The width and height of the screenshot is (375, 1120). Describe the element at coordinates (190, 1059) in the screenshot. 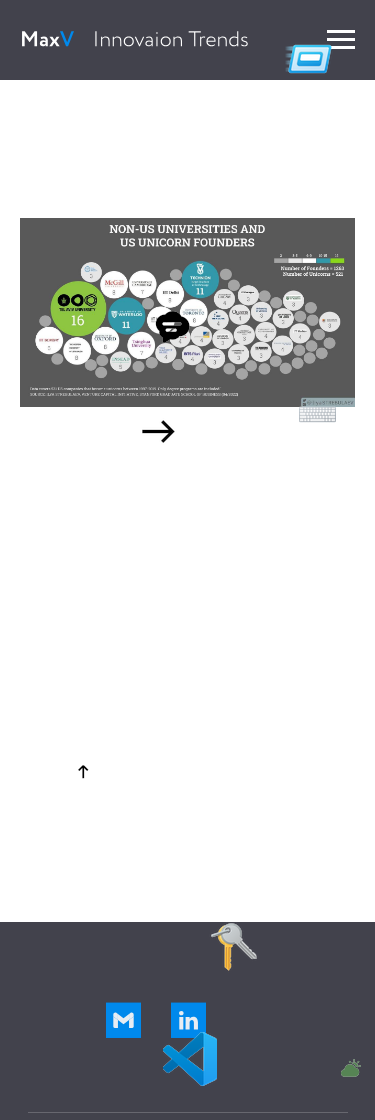

I see `open visual studio code application` at that location.